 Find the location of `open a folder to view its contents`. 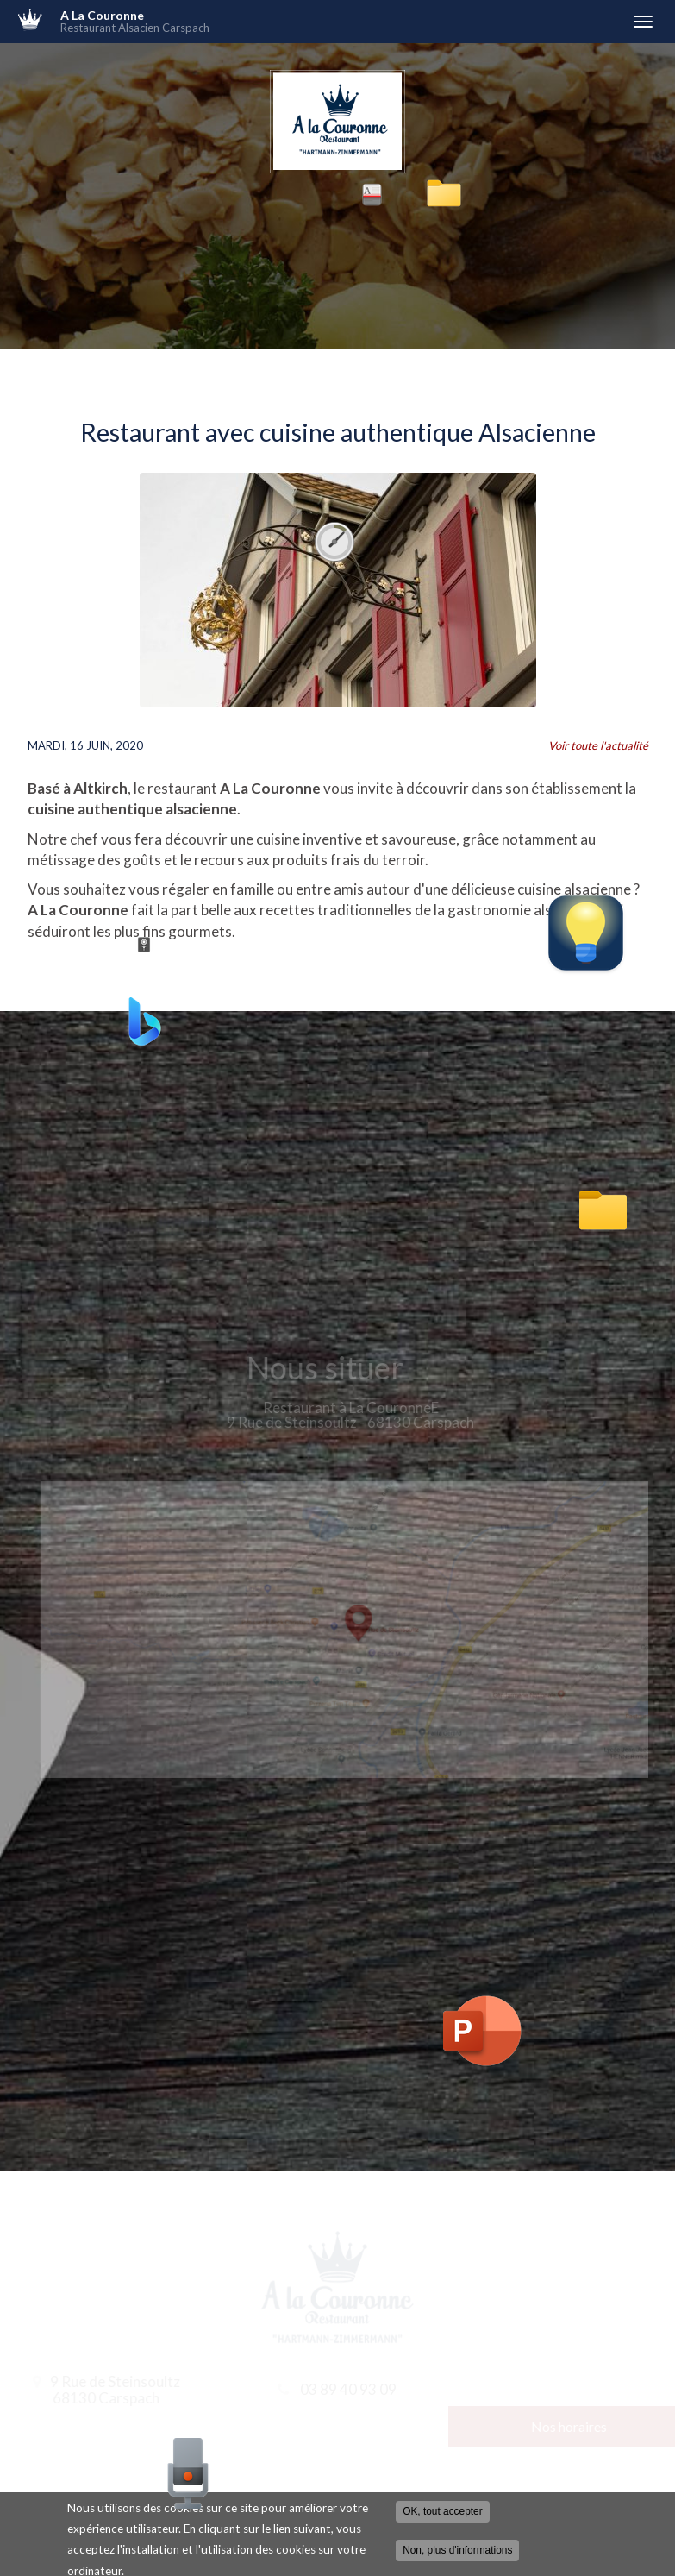

open a folder to view its contents is located at coordinates (603, 1210).